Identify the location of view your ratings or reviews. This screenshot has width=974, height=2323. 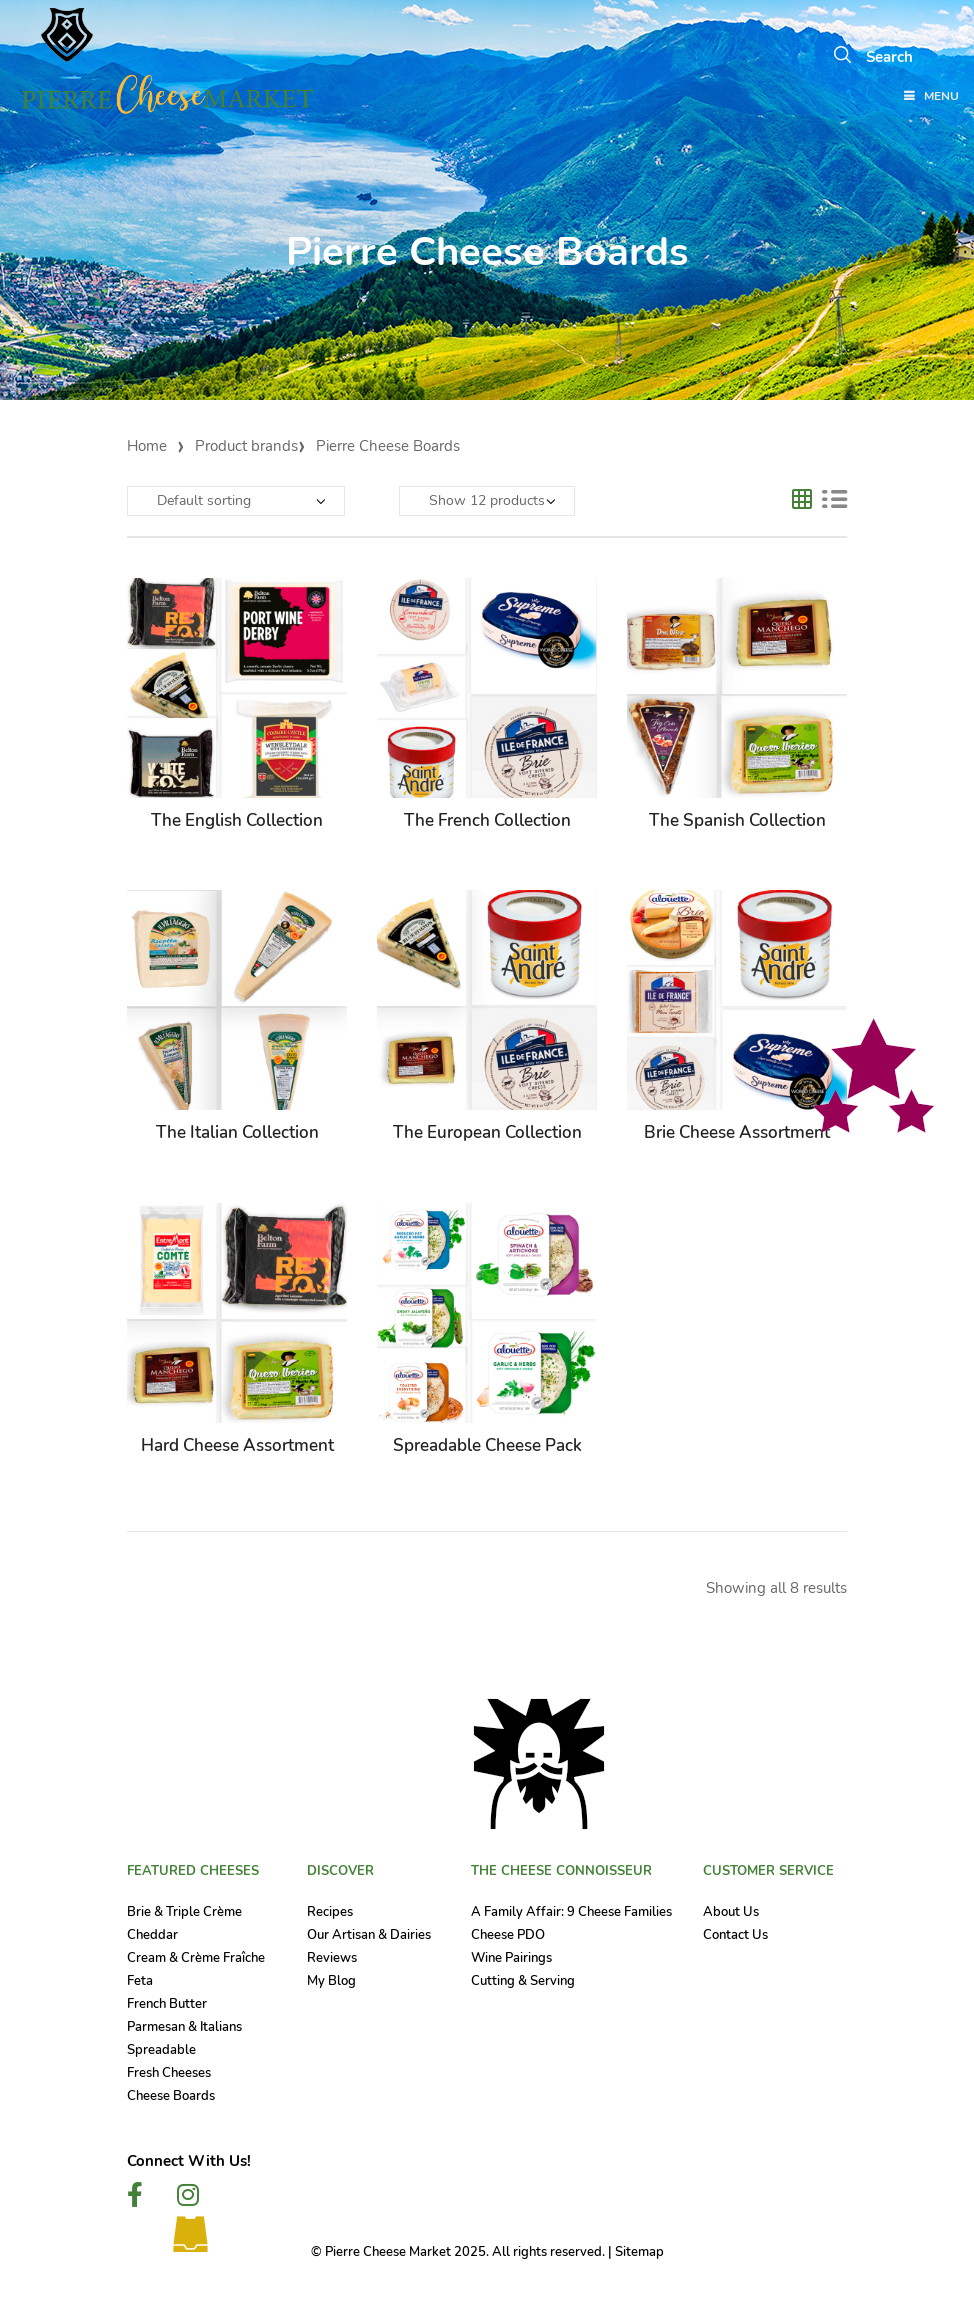
(873, 1075).